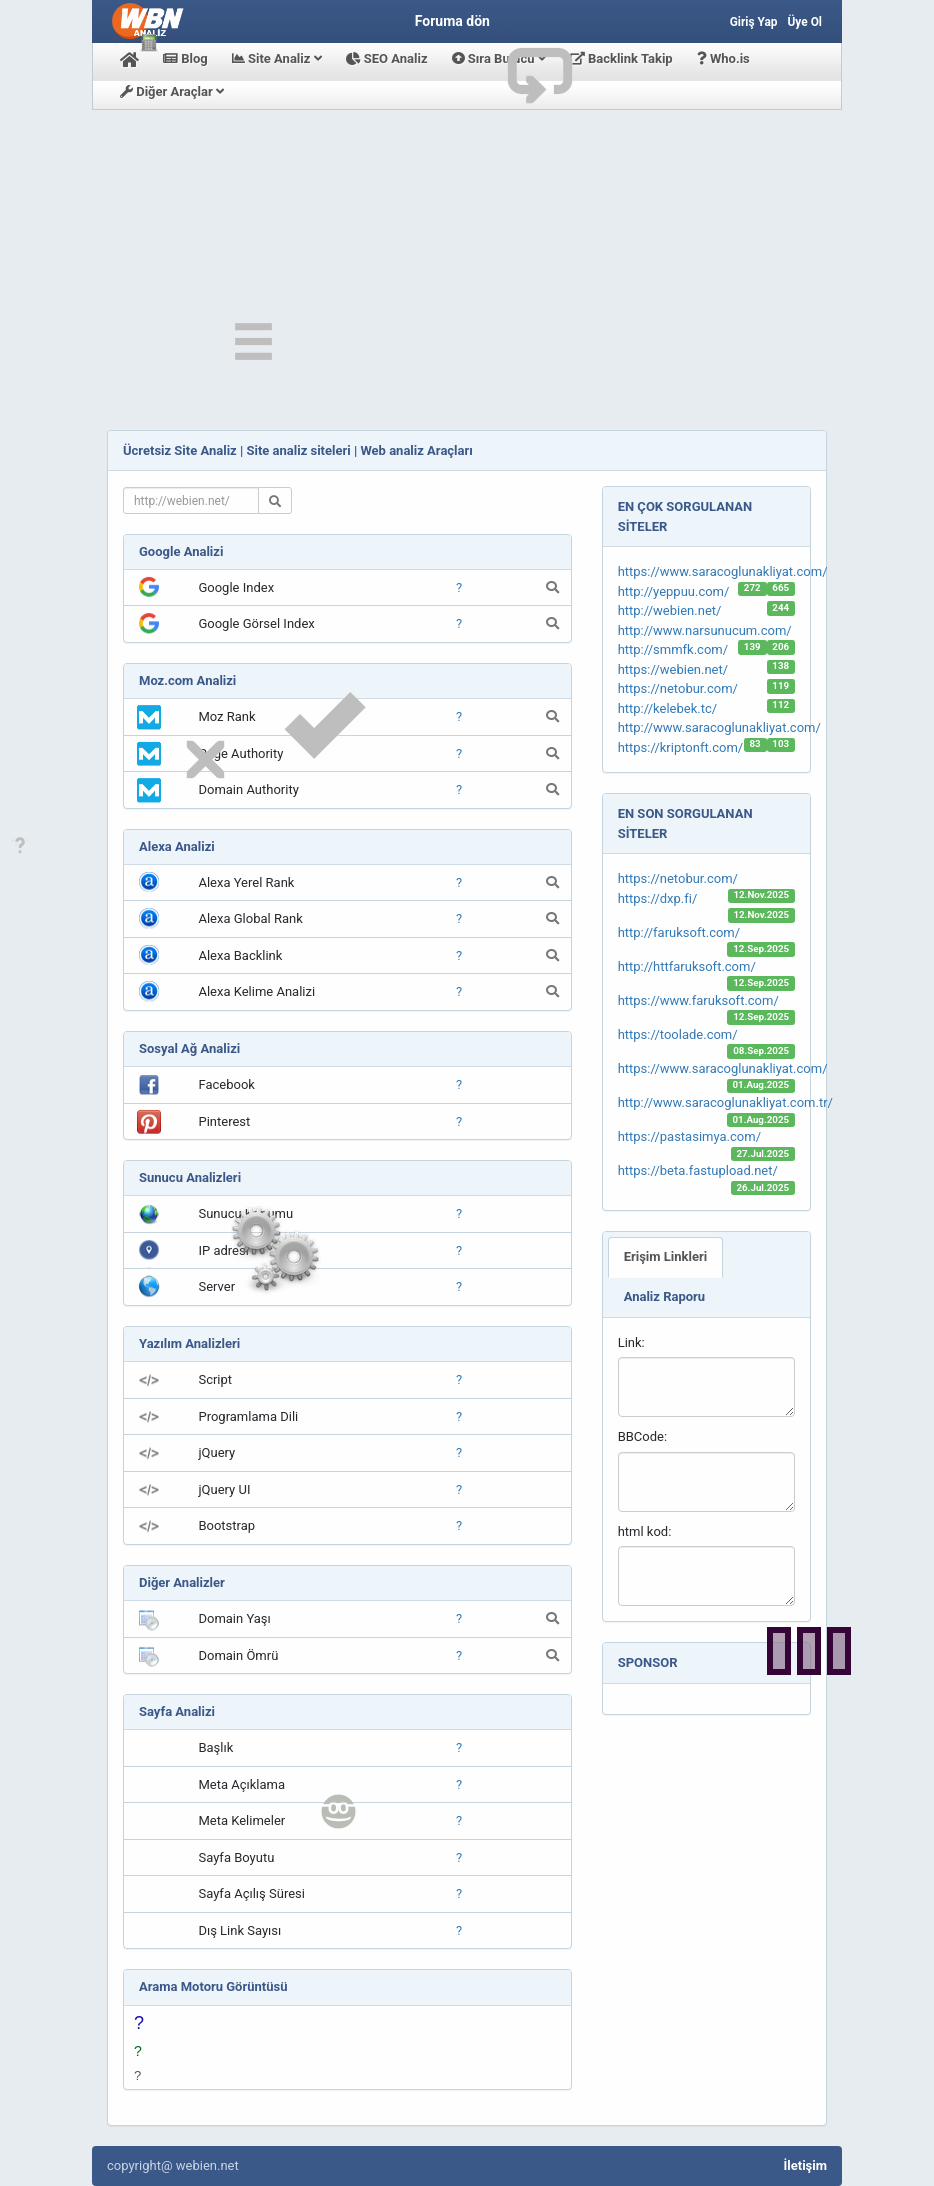  I want to click on run a system process or script, so click(276, 1251).